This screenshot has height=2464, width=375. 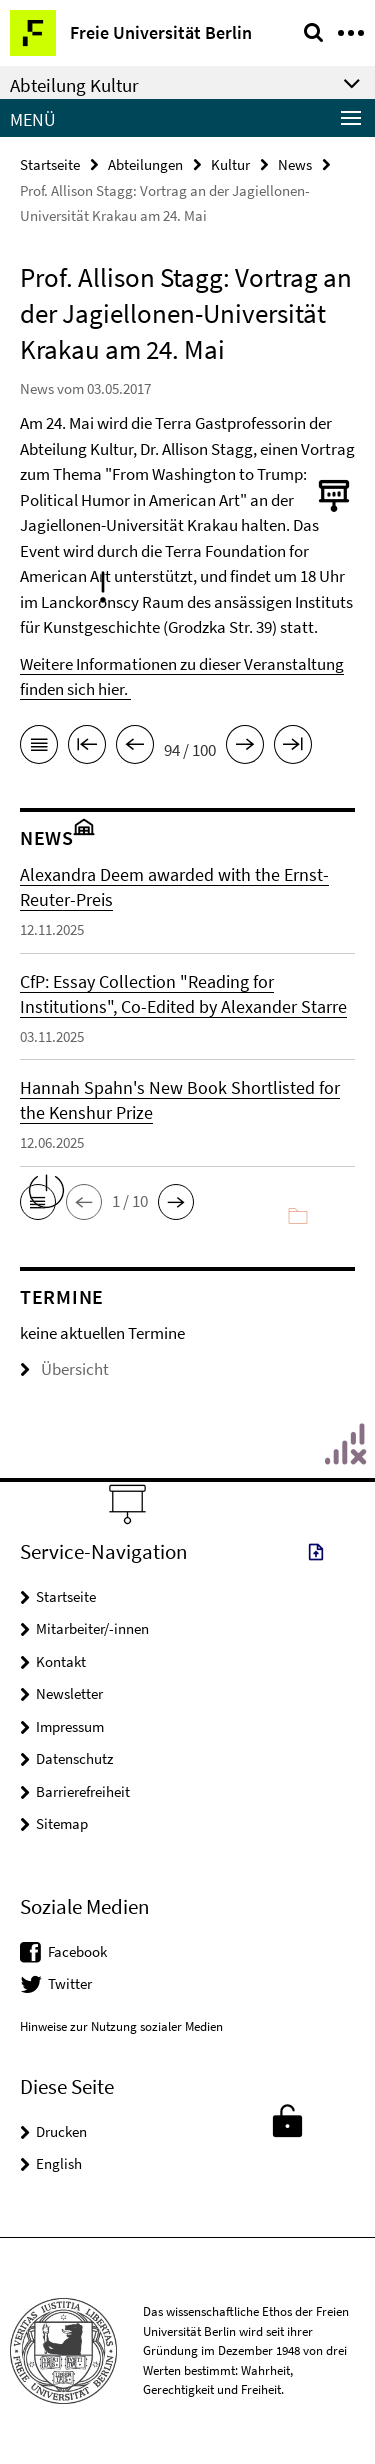 I want to click on turn device on or off, so click(x=46, y=1190).